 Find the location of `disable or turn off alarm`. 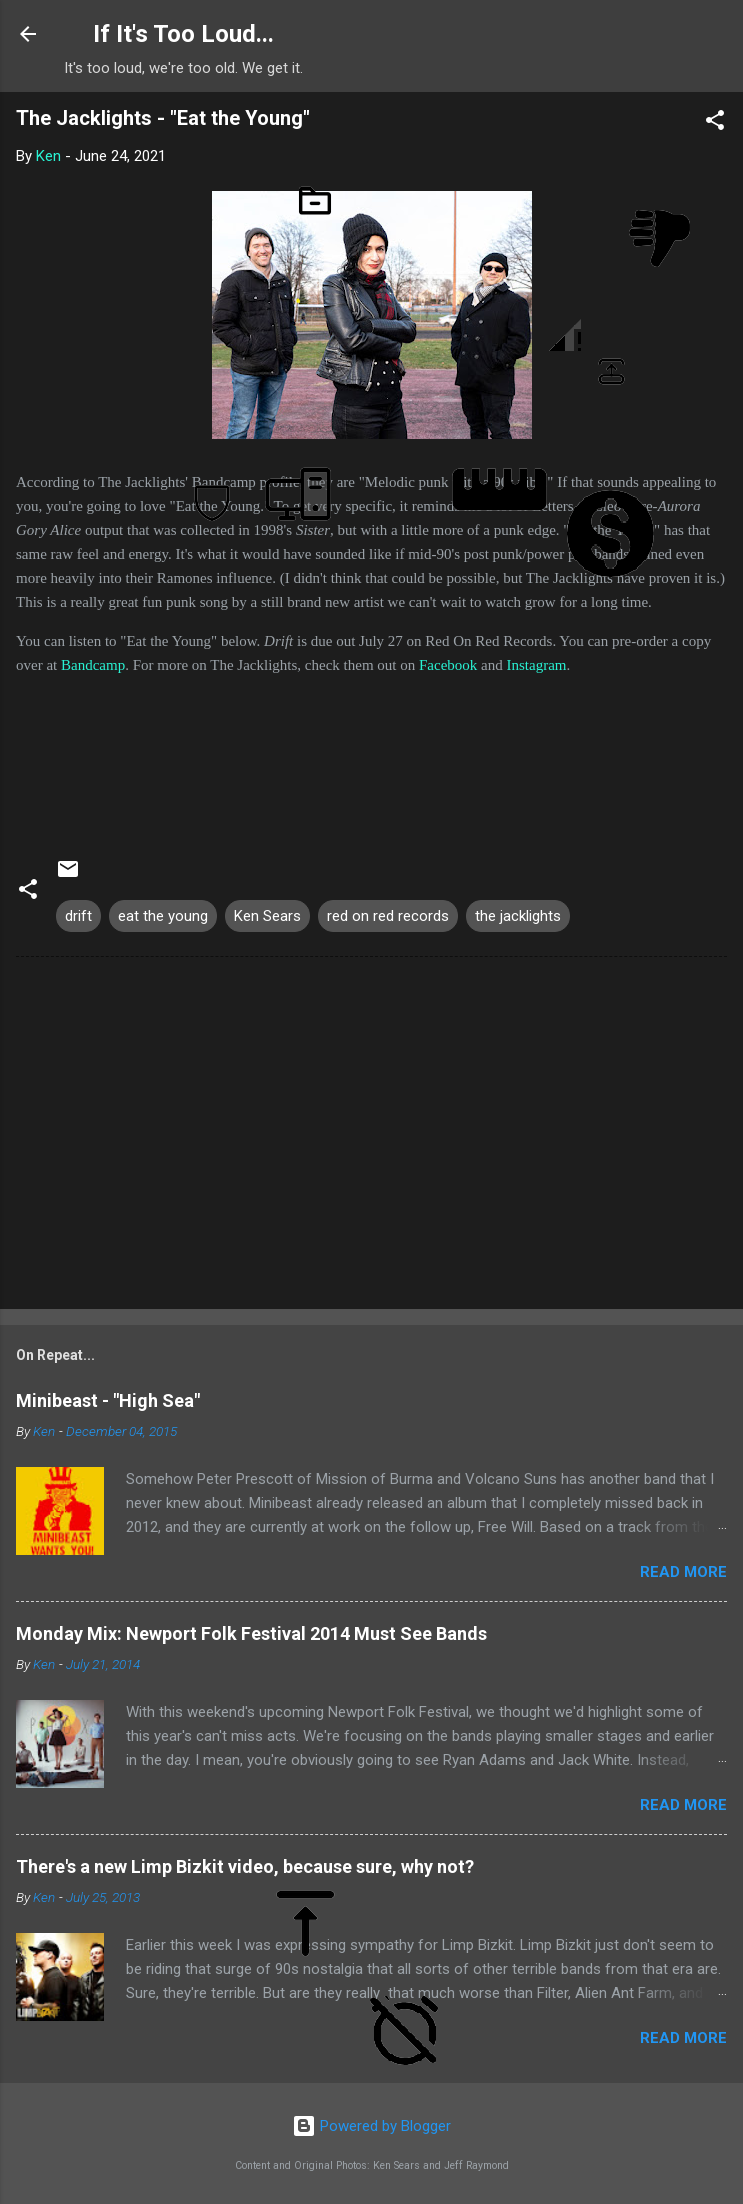

disable or turn off alarm is located at coordinates (405, 2030).